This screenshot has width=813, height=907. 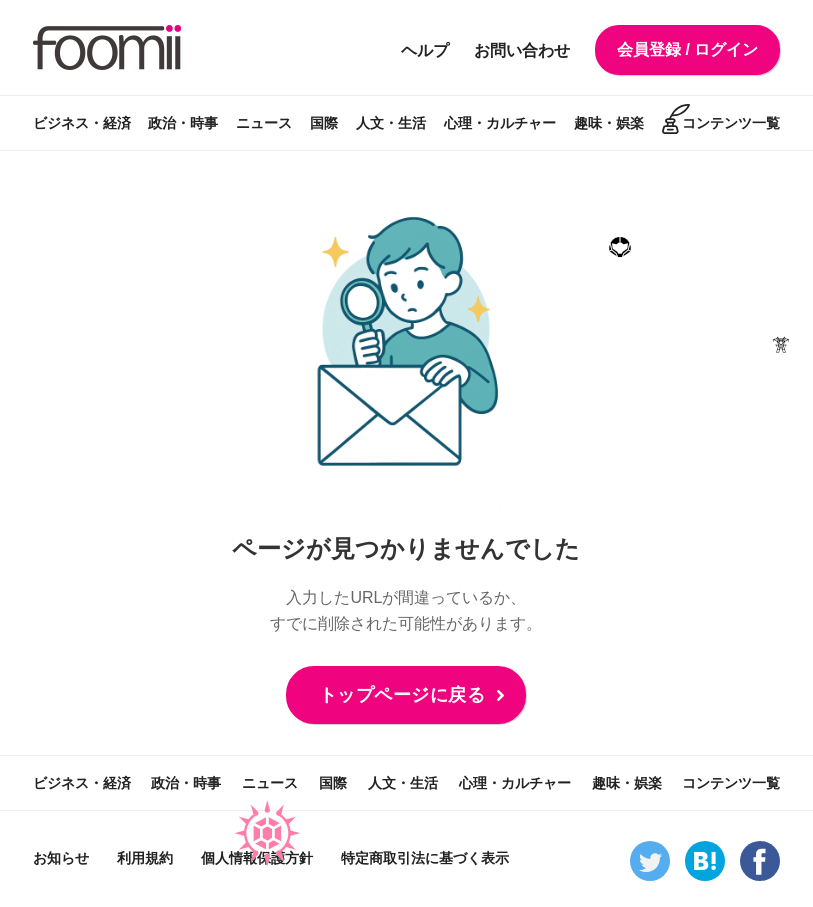 I want to click on indicates power grid or electrical infrastructure, so click(x=781, y=345).